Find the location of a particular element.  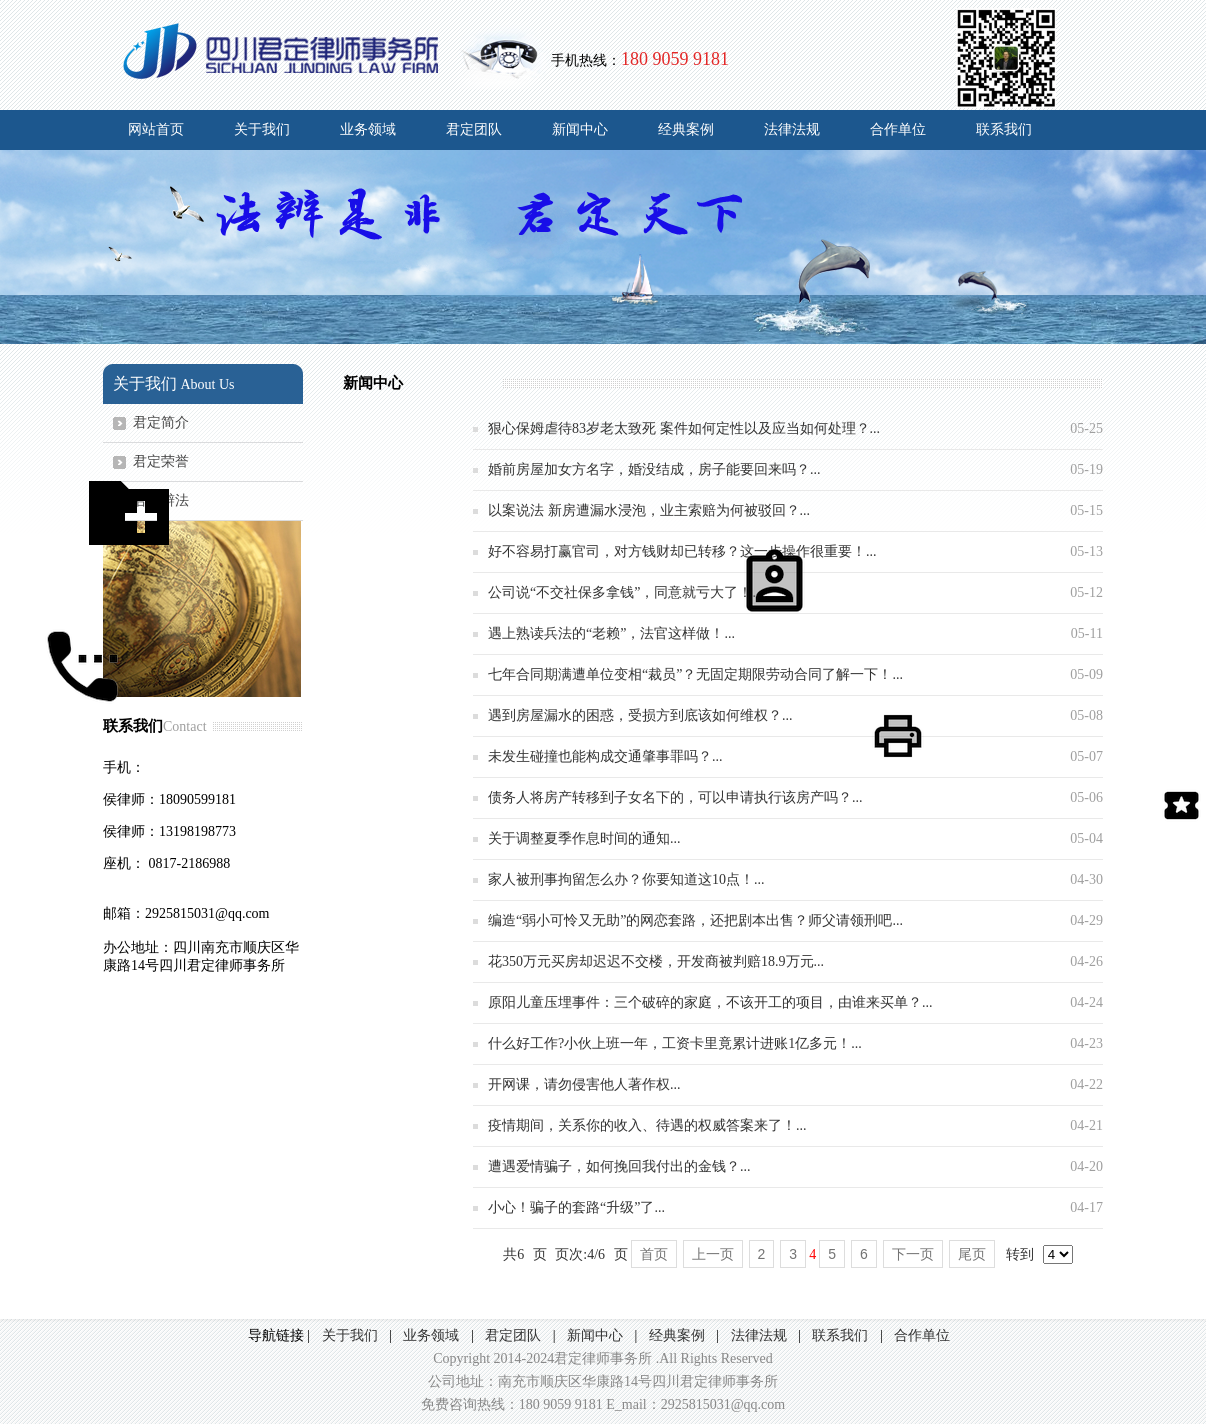

print the current document or page is located at coordinates (898, 736).